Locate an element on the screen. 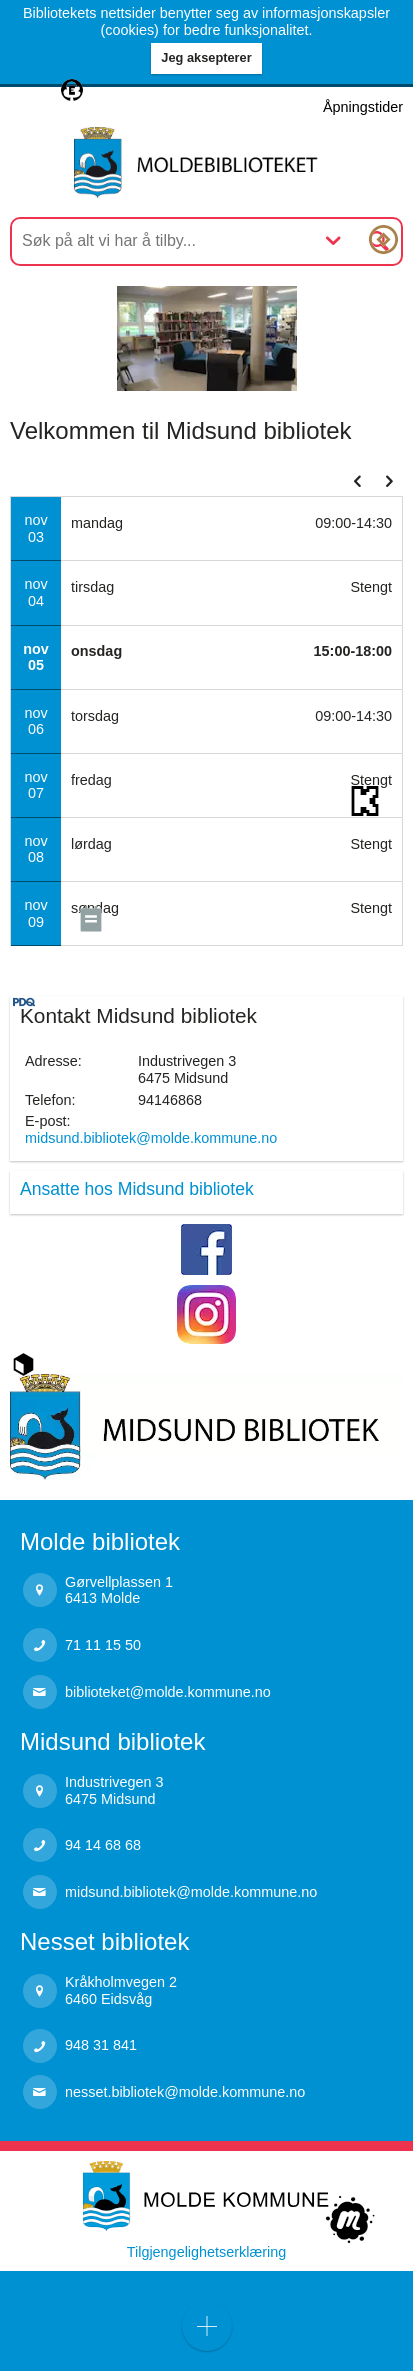  open 3D modeling or design tools is located at coordinates (23, 1364).